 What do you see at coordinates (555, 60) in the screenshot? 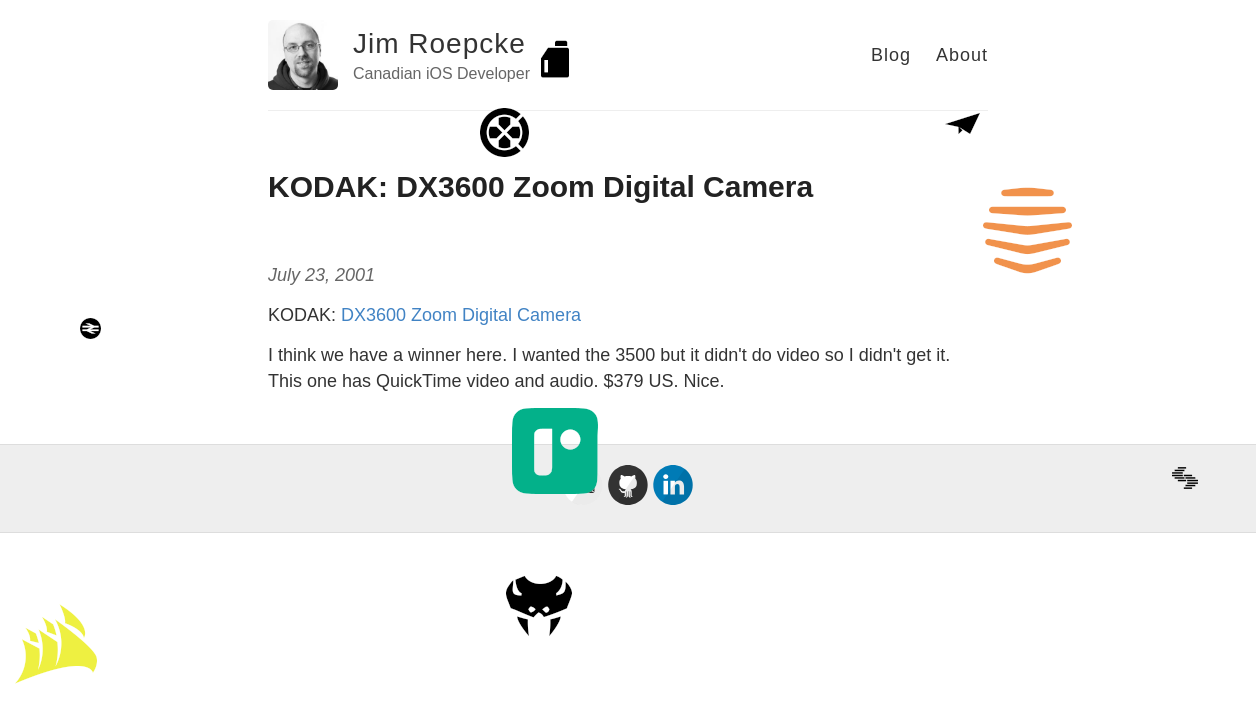
I see `find nearby gas stations` at bounding box center [555, 60].